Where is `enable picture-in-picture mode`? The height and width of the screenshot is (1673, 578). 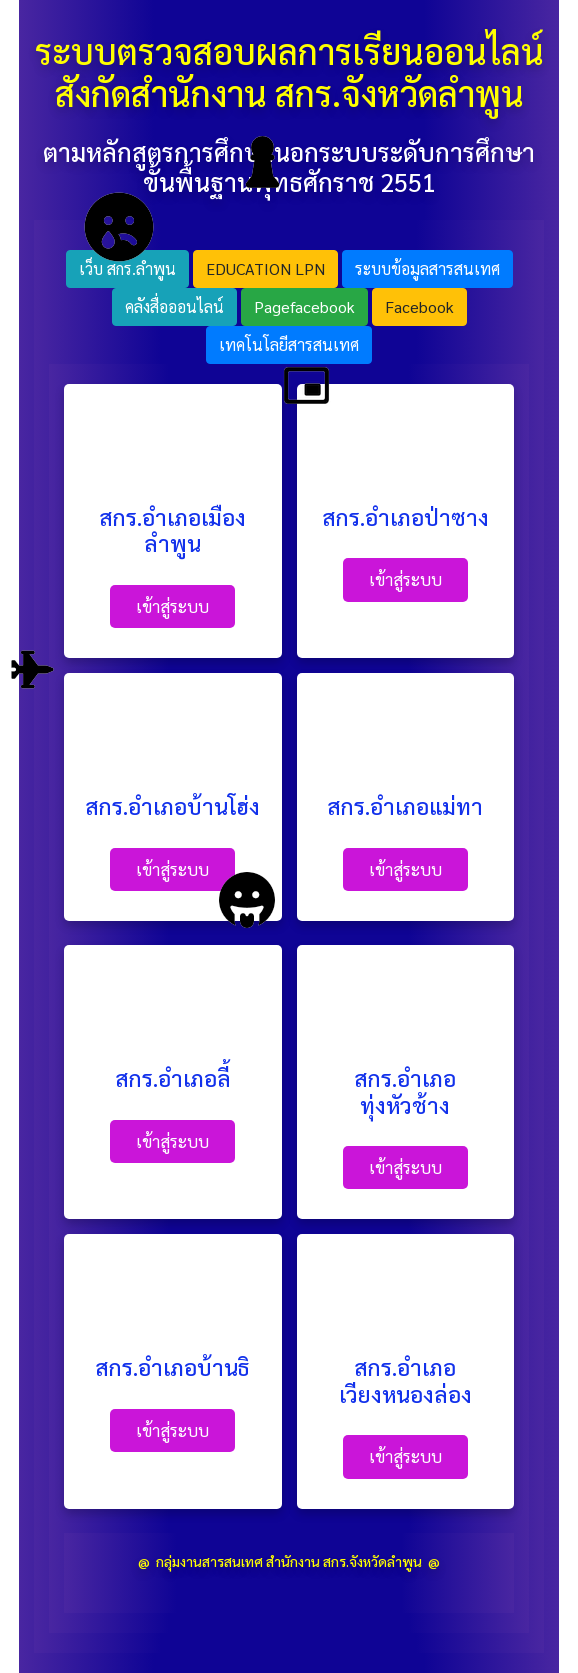 enable picture-in-picture mode is located at coordinates (306, 385).